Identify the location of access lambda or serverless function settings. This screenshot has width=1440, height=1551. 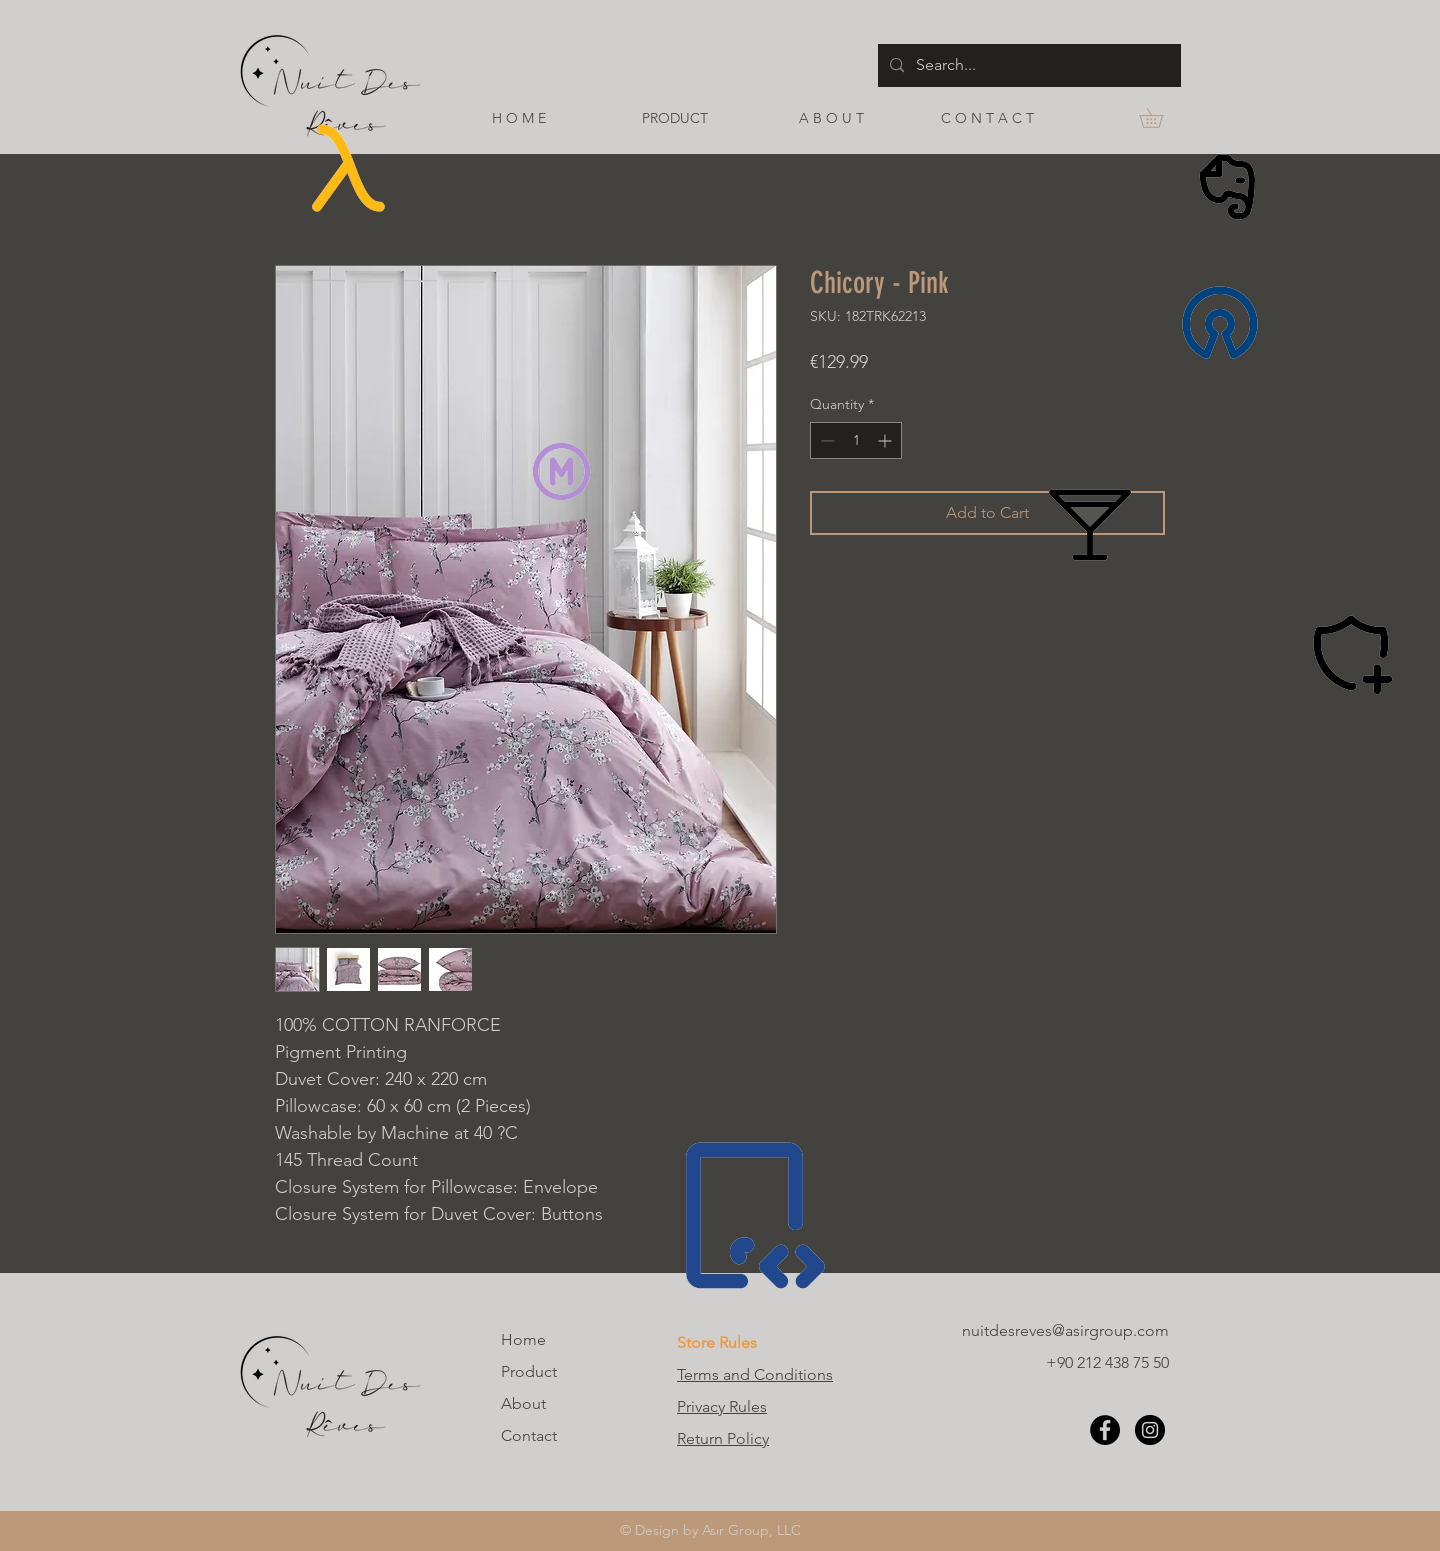
(346, 168).